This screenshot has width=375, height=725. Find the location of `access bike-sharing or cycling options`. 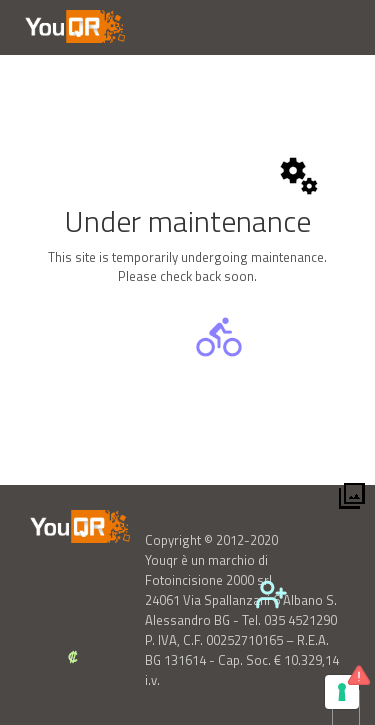

access bike-sharing or cycling options is located at coordinates (219, 337).